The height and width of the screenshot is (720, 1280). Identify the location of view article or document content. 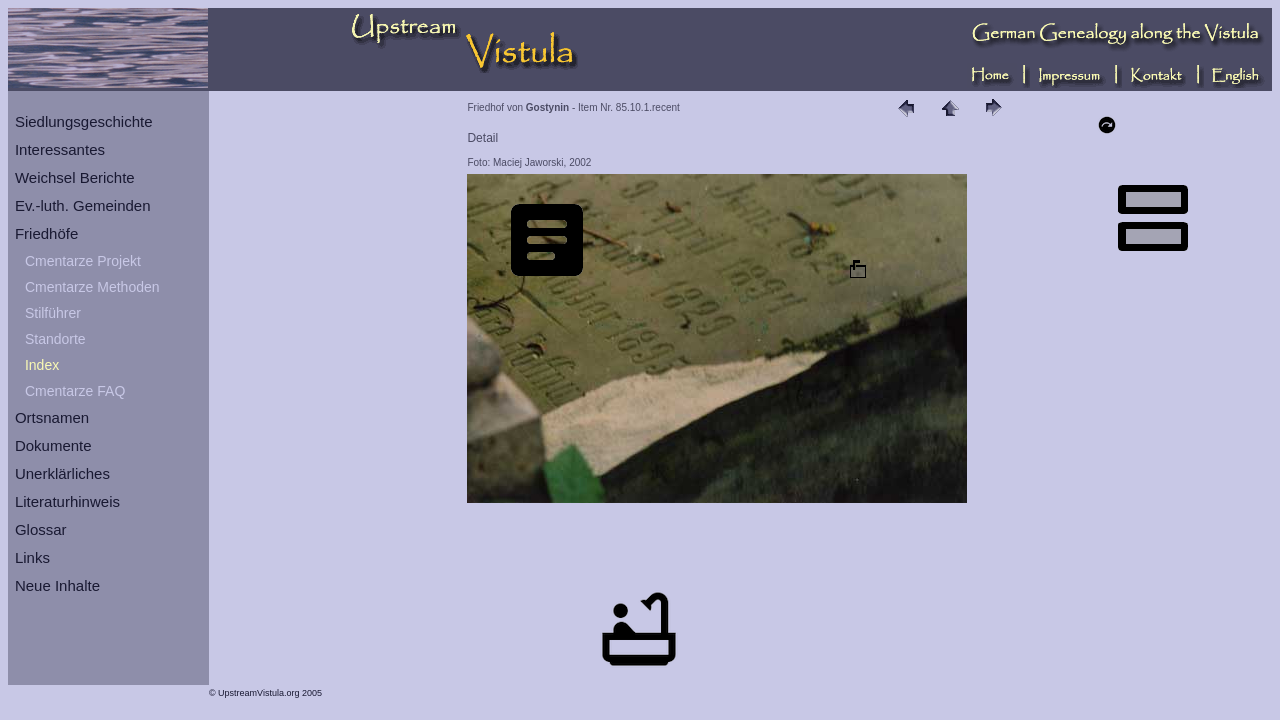
(547, 240).